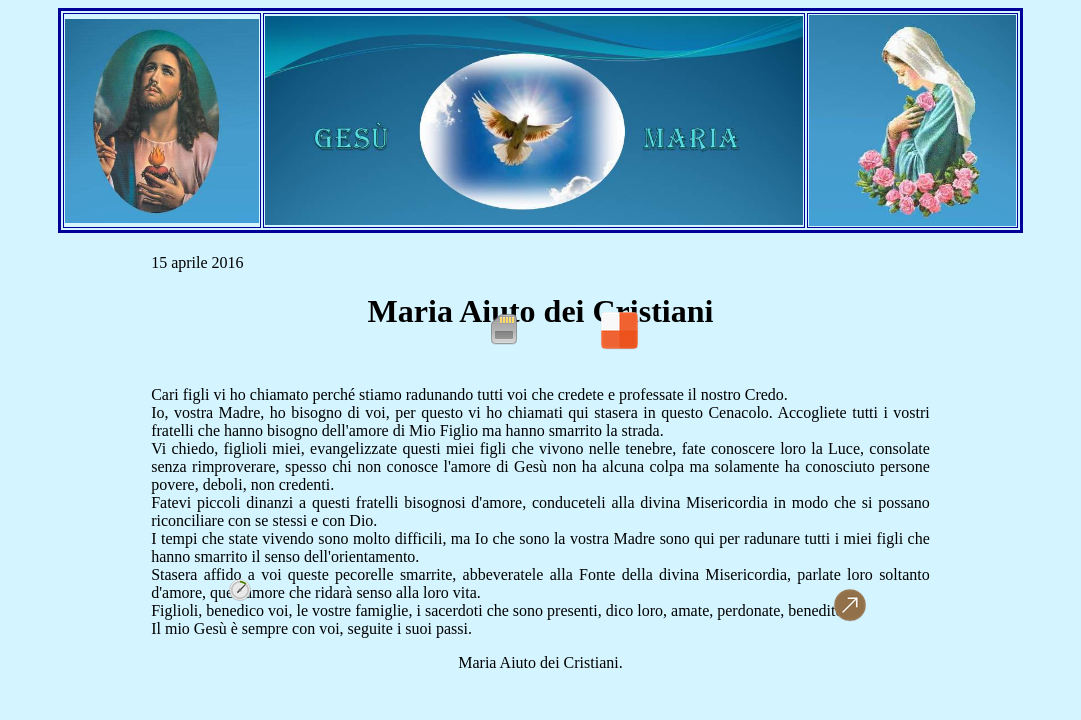 The width and height of the screenshot is (1081, 720). I want to click on access connected USB flash drive, so click(504, 329).